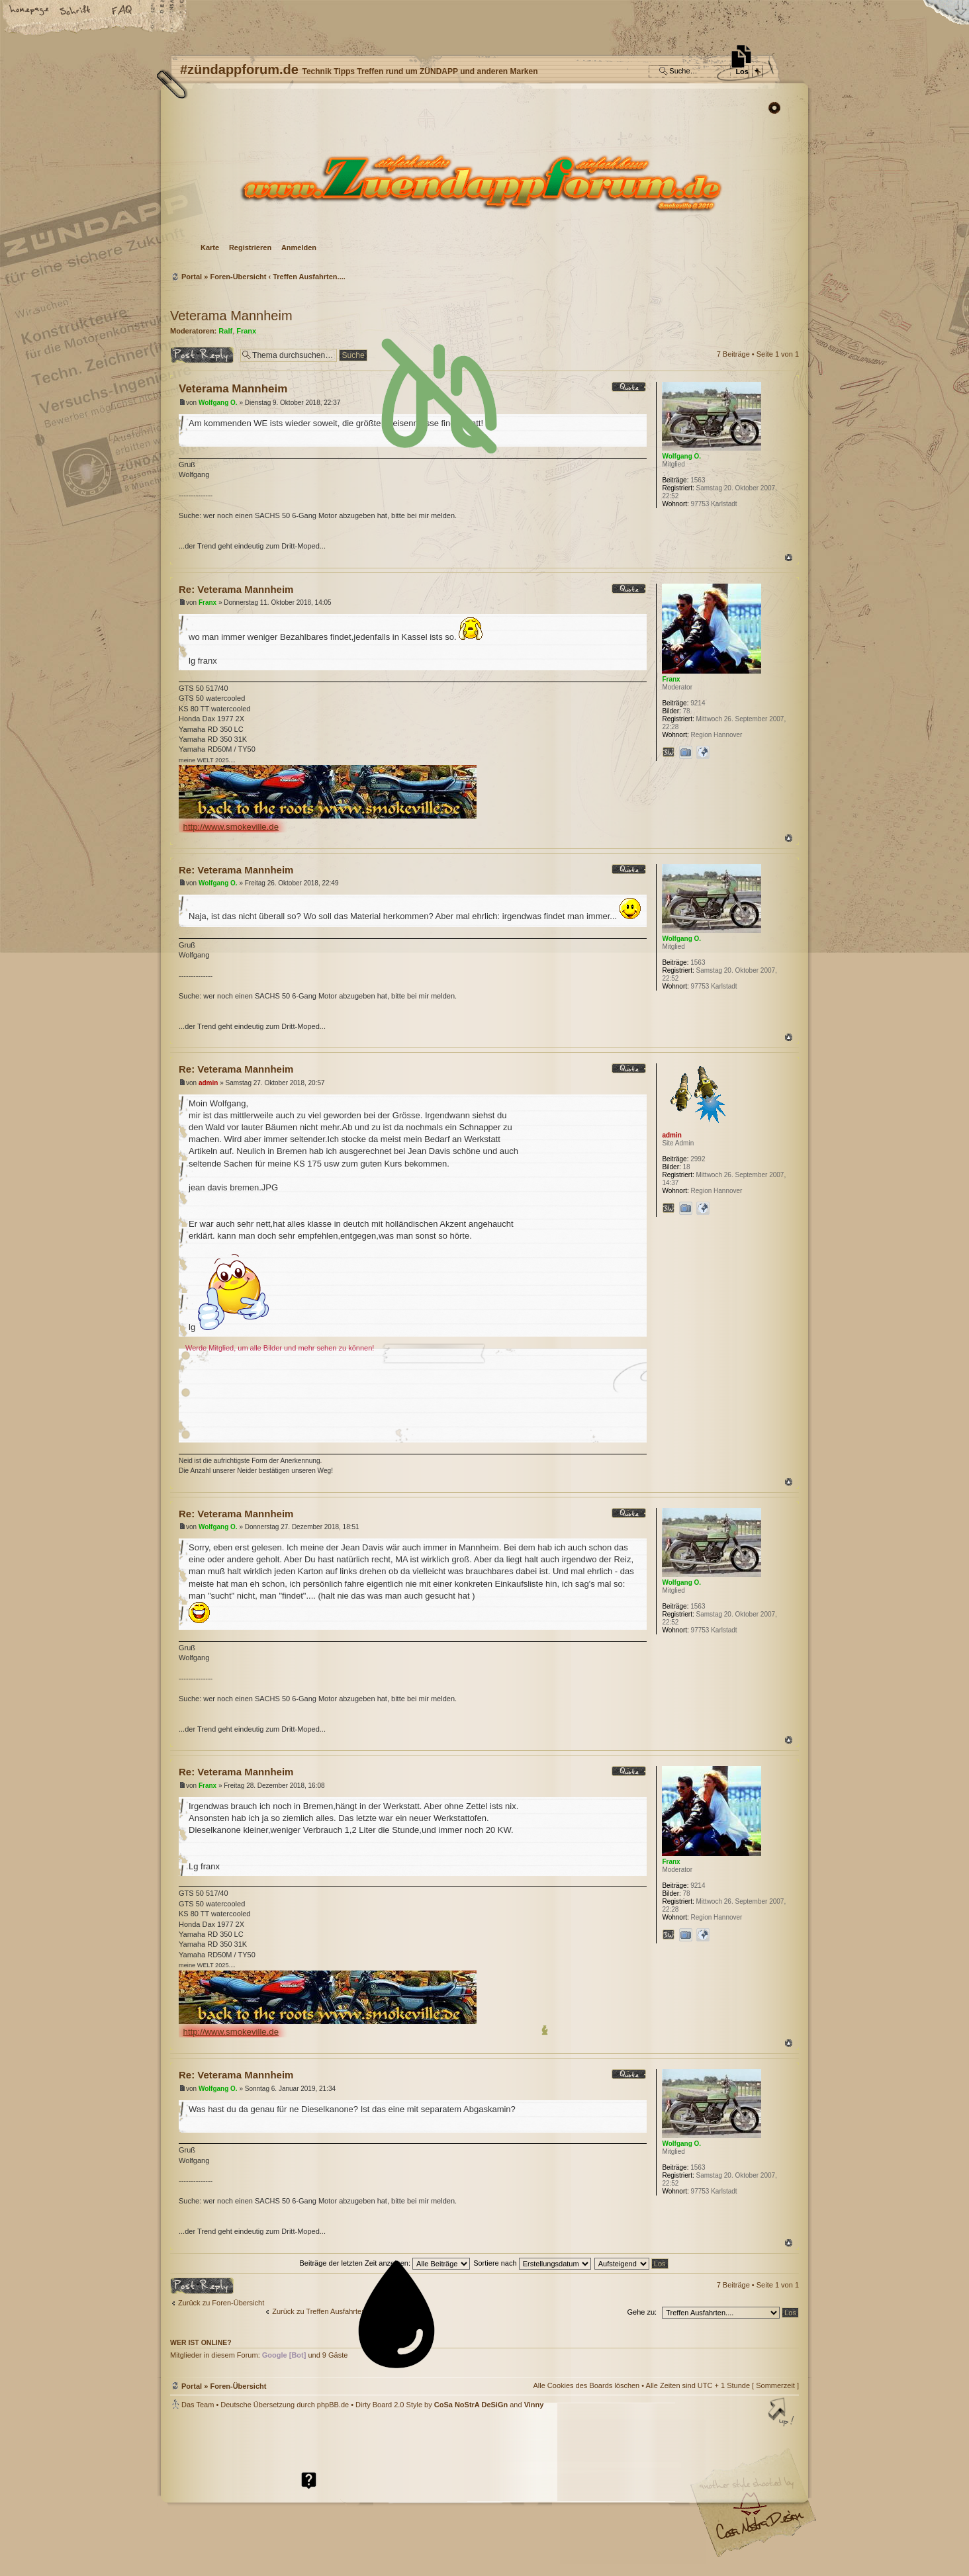 This screenshot has height=2576, width=969. Describe the element at coordinates (439, 396) in the screenshot. I see `indicates respiratory function disabled or unavailable` at that location.